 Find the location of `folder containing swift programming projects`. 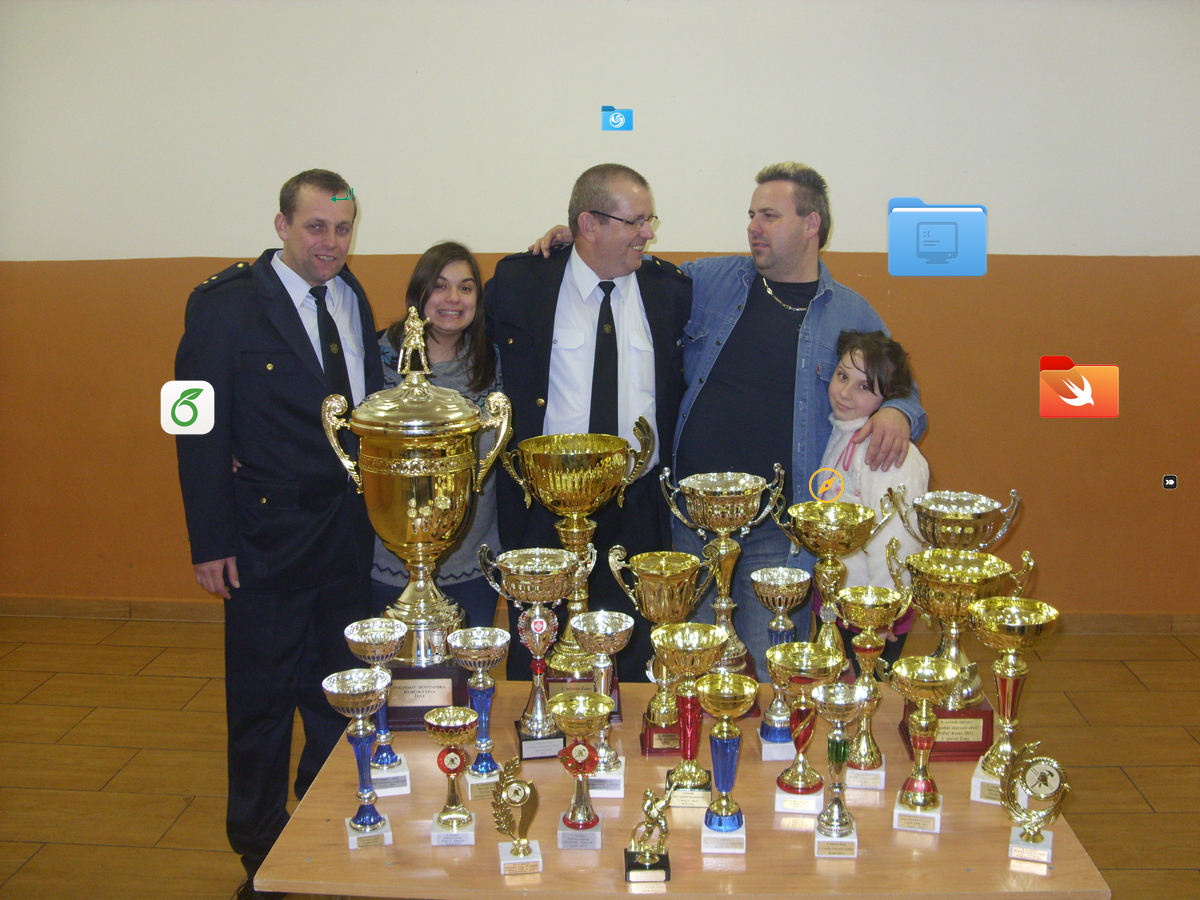

folder containing swift programming projects is located at coordinates (1079, 389).